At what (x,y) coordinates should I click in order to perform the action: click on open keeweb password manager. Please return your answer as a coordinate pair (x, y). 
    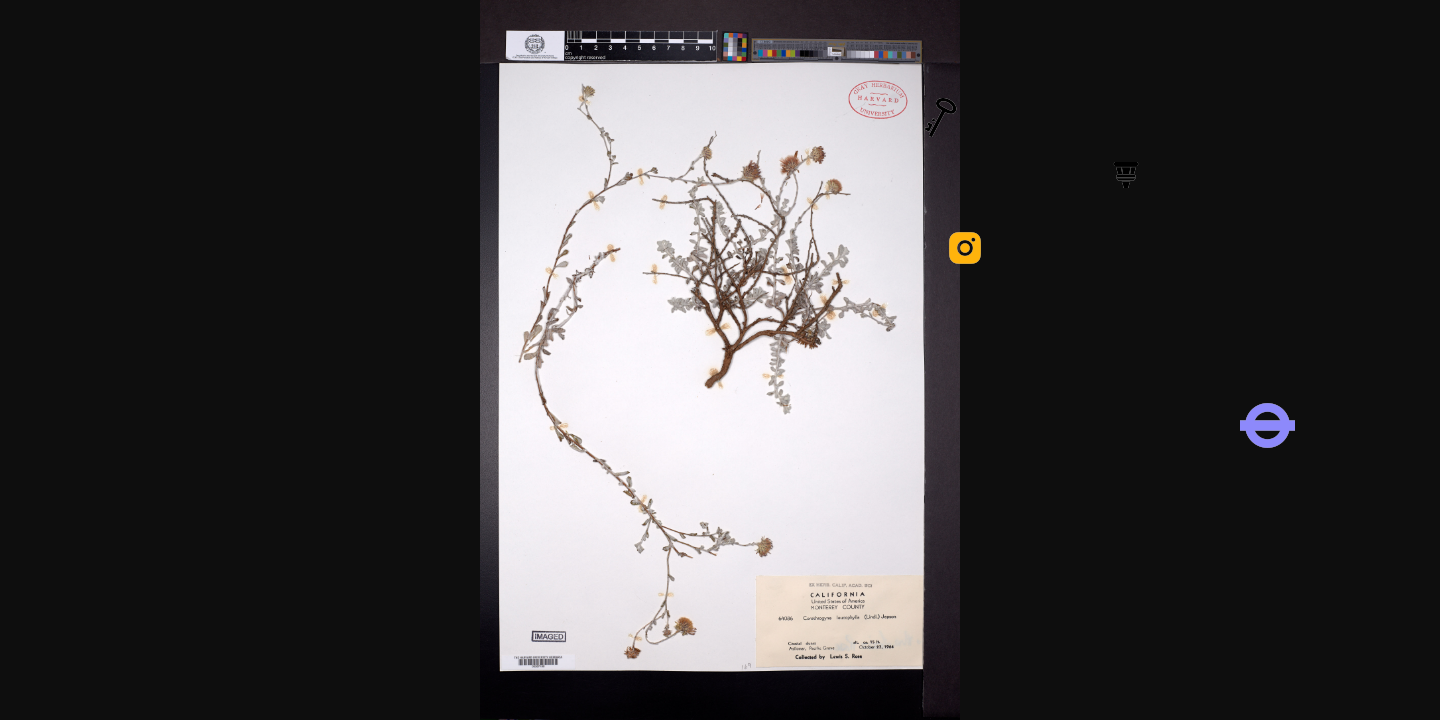
    Looking at the image, I should click on (940, 117).